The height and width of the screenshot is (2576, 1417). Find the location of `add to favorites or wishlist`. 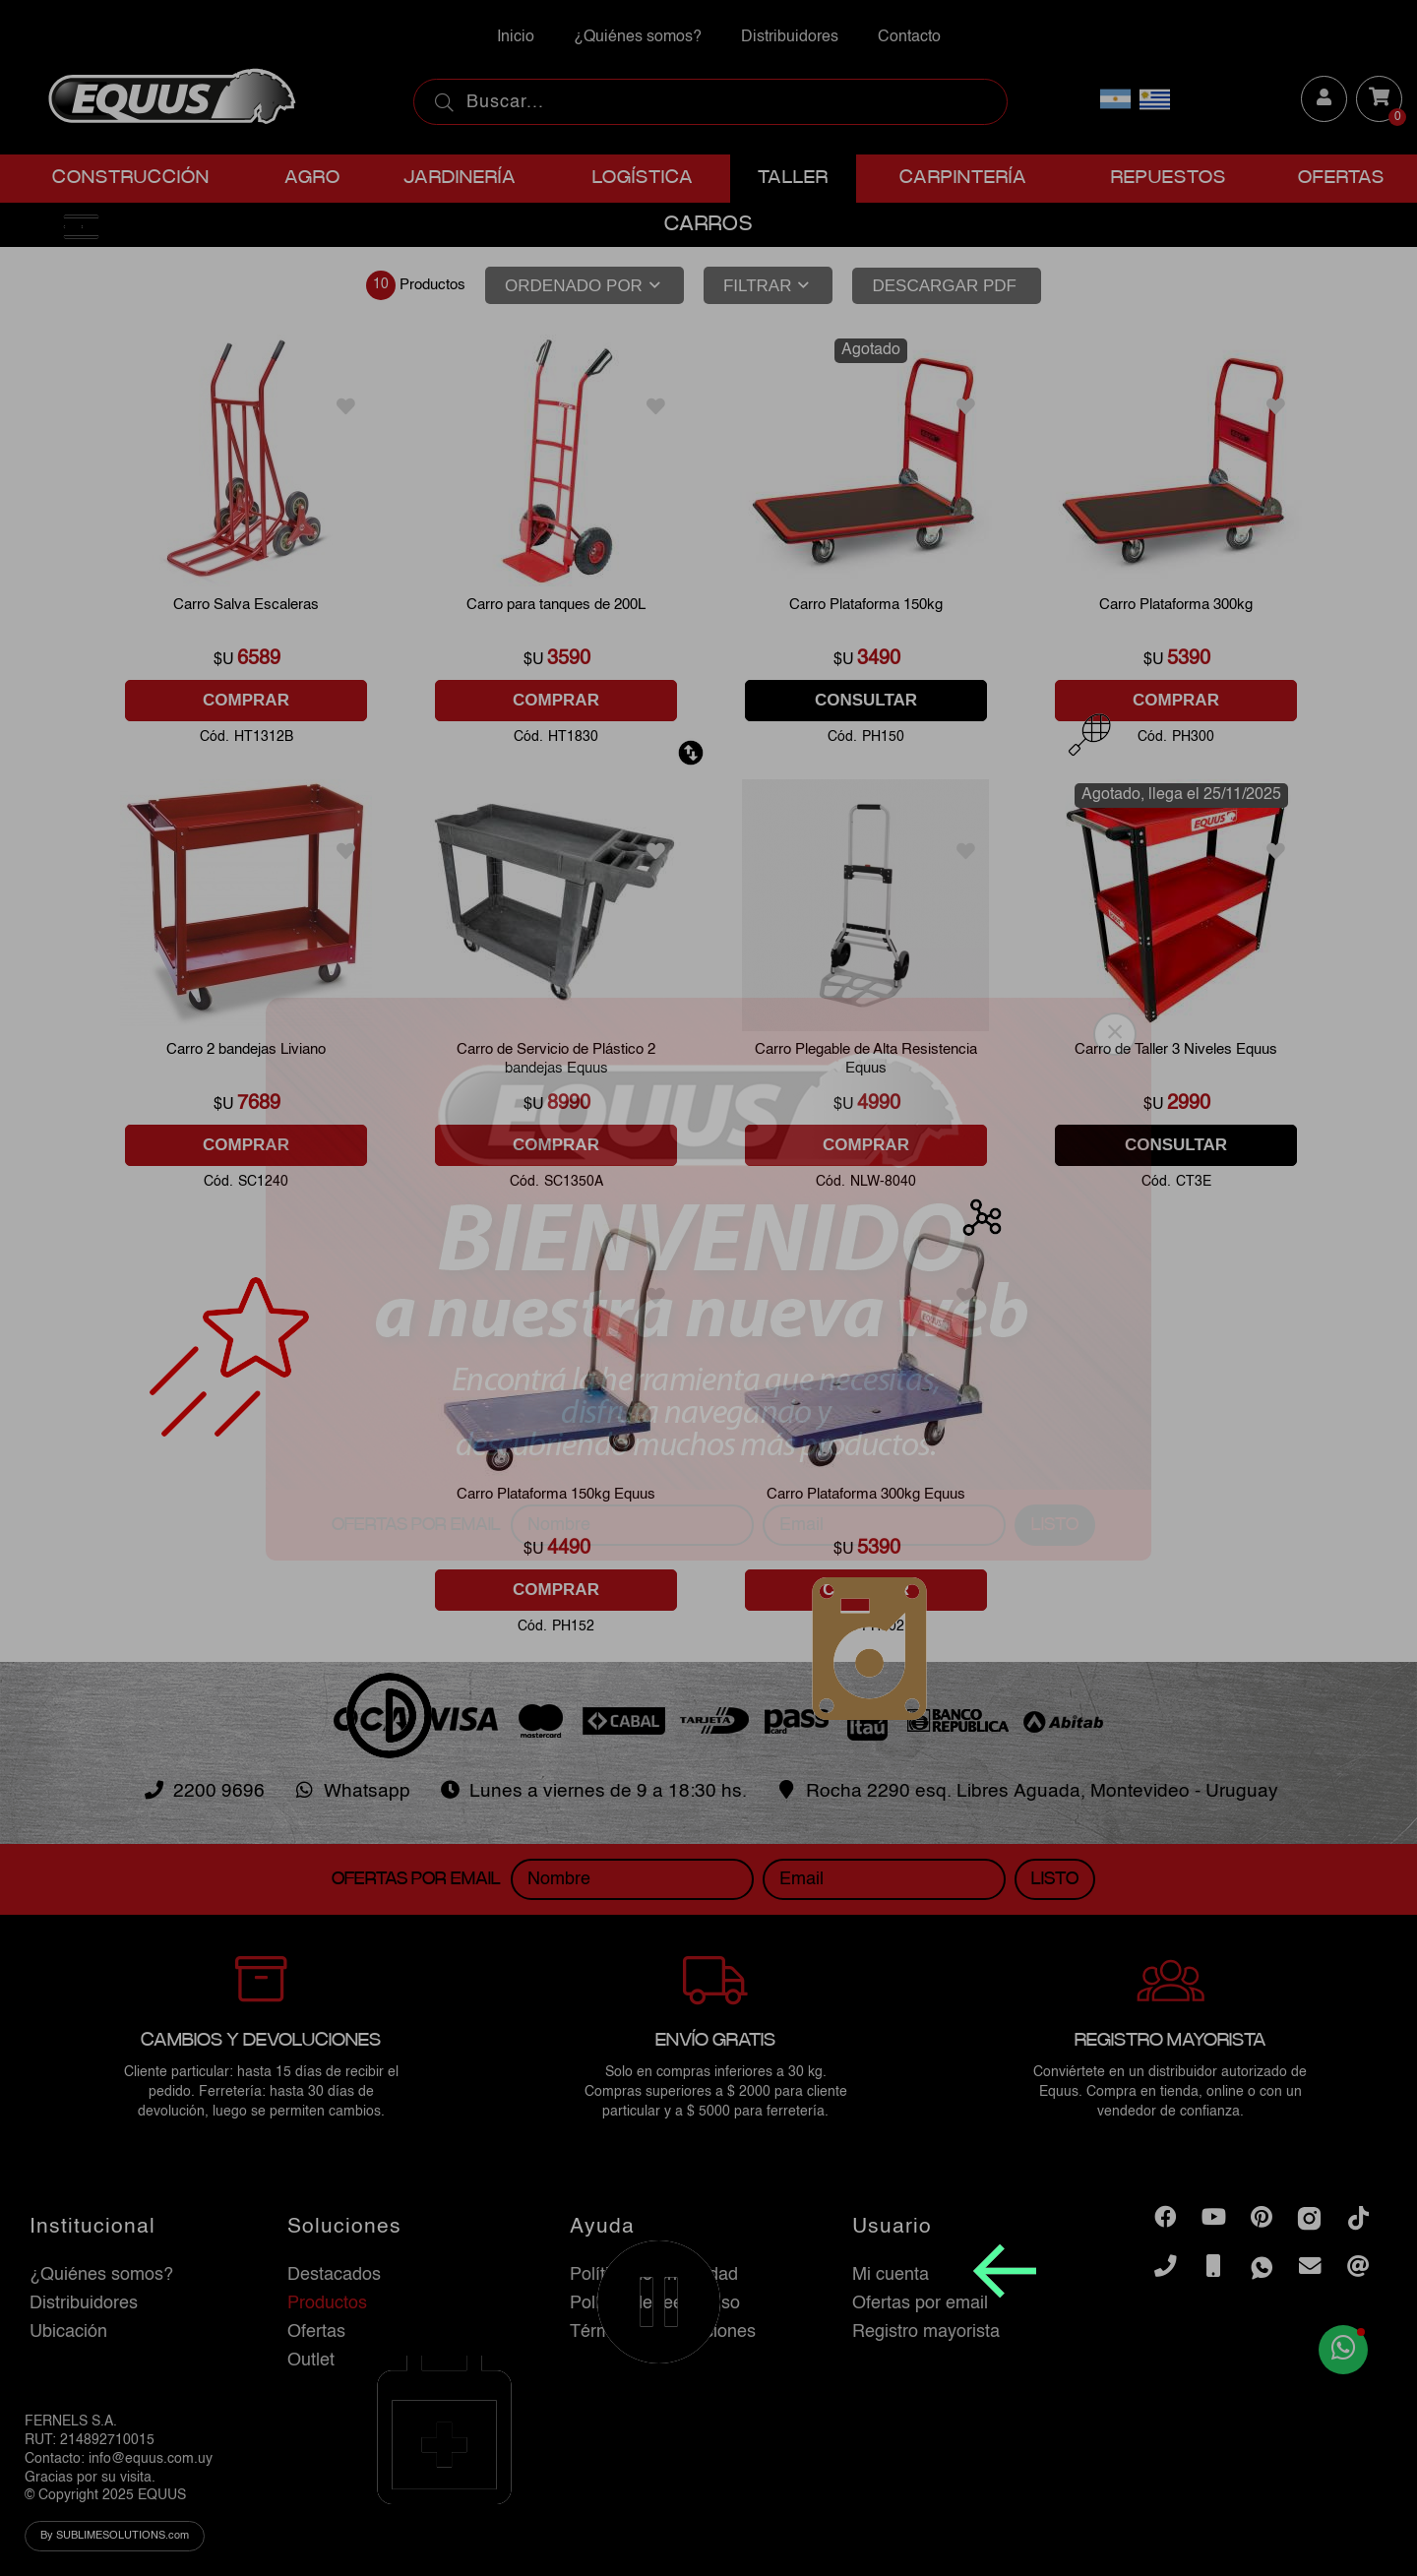

add to favorites or wishlist is located at coordinates (229, 1357).